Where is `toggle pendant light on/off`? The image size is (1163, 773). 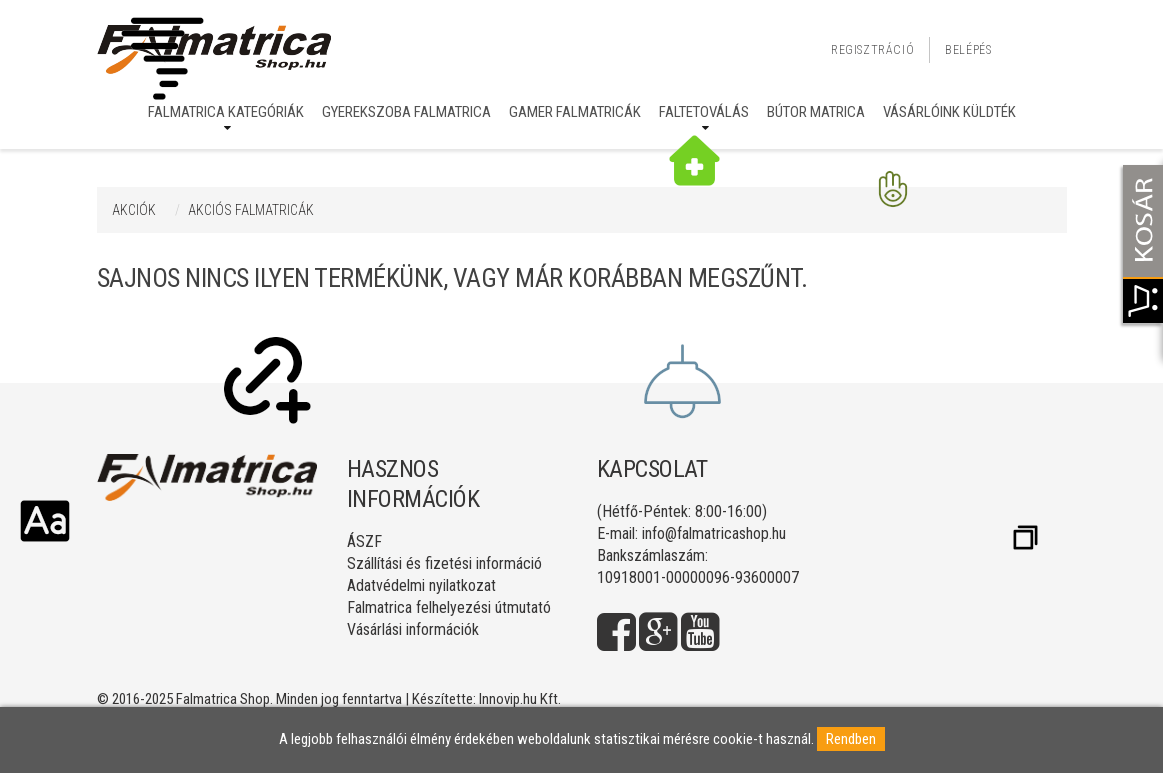 toggle pendant light on/off is located at coordinates (682, 385).